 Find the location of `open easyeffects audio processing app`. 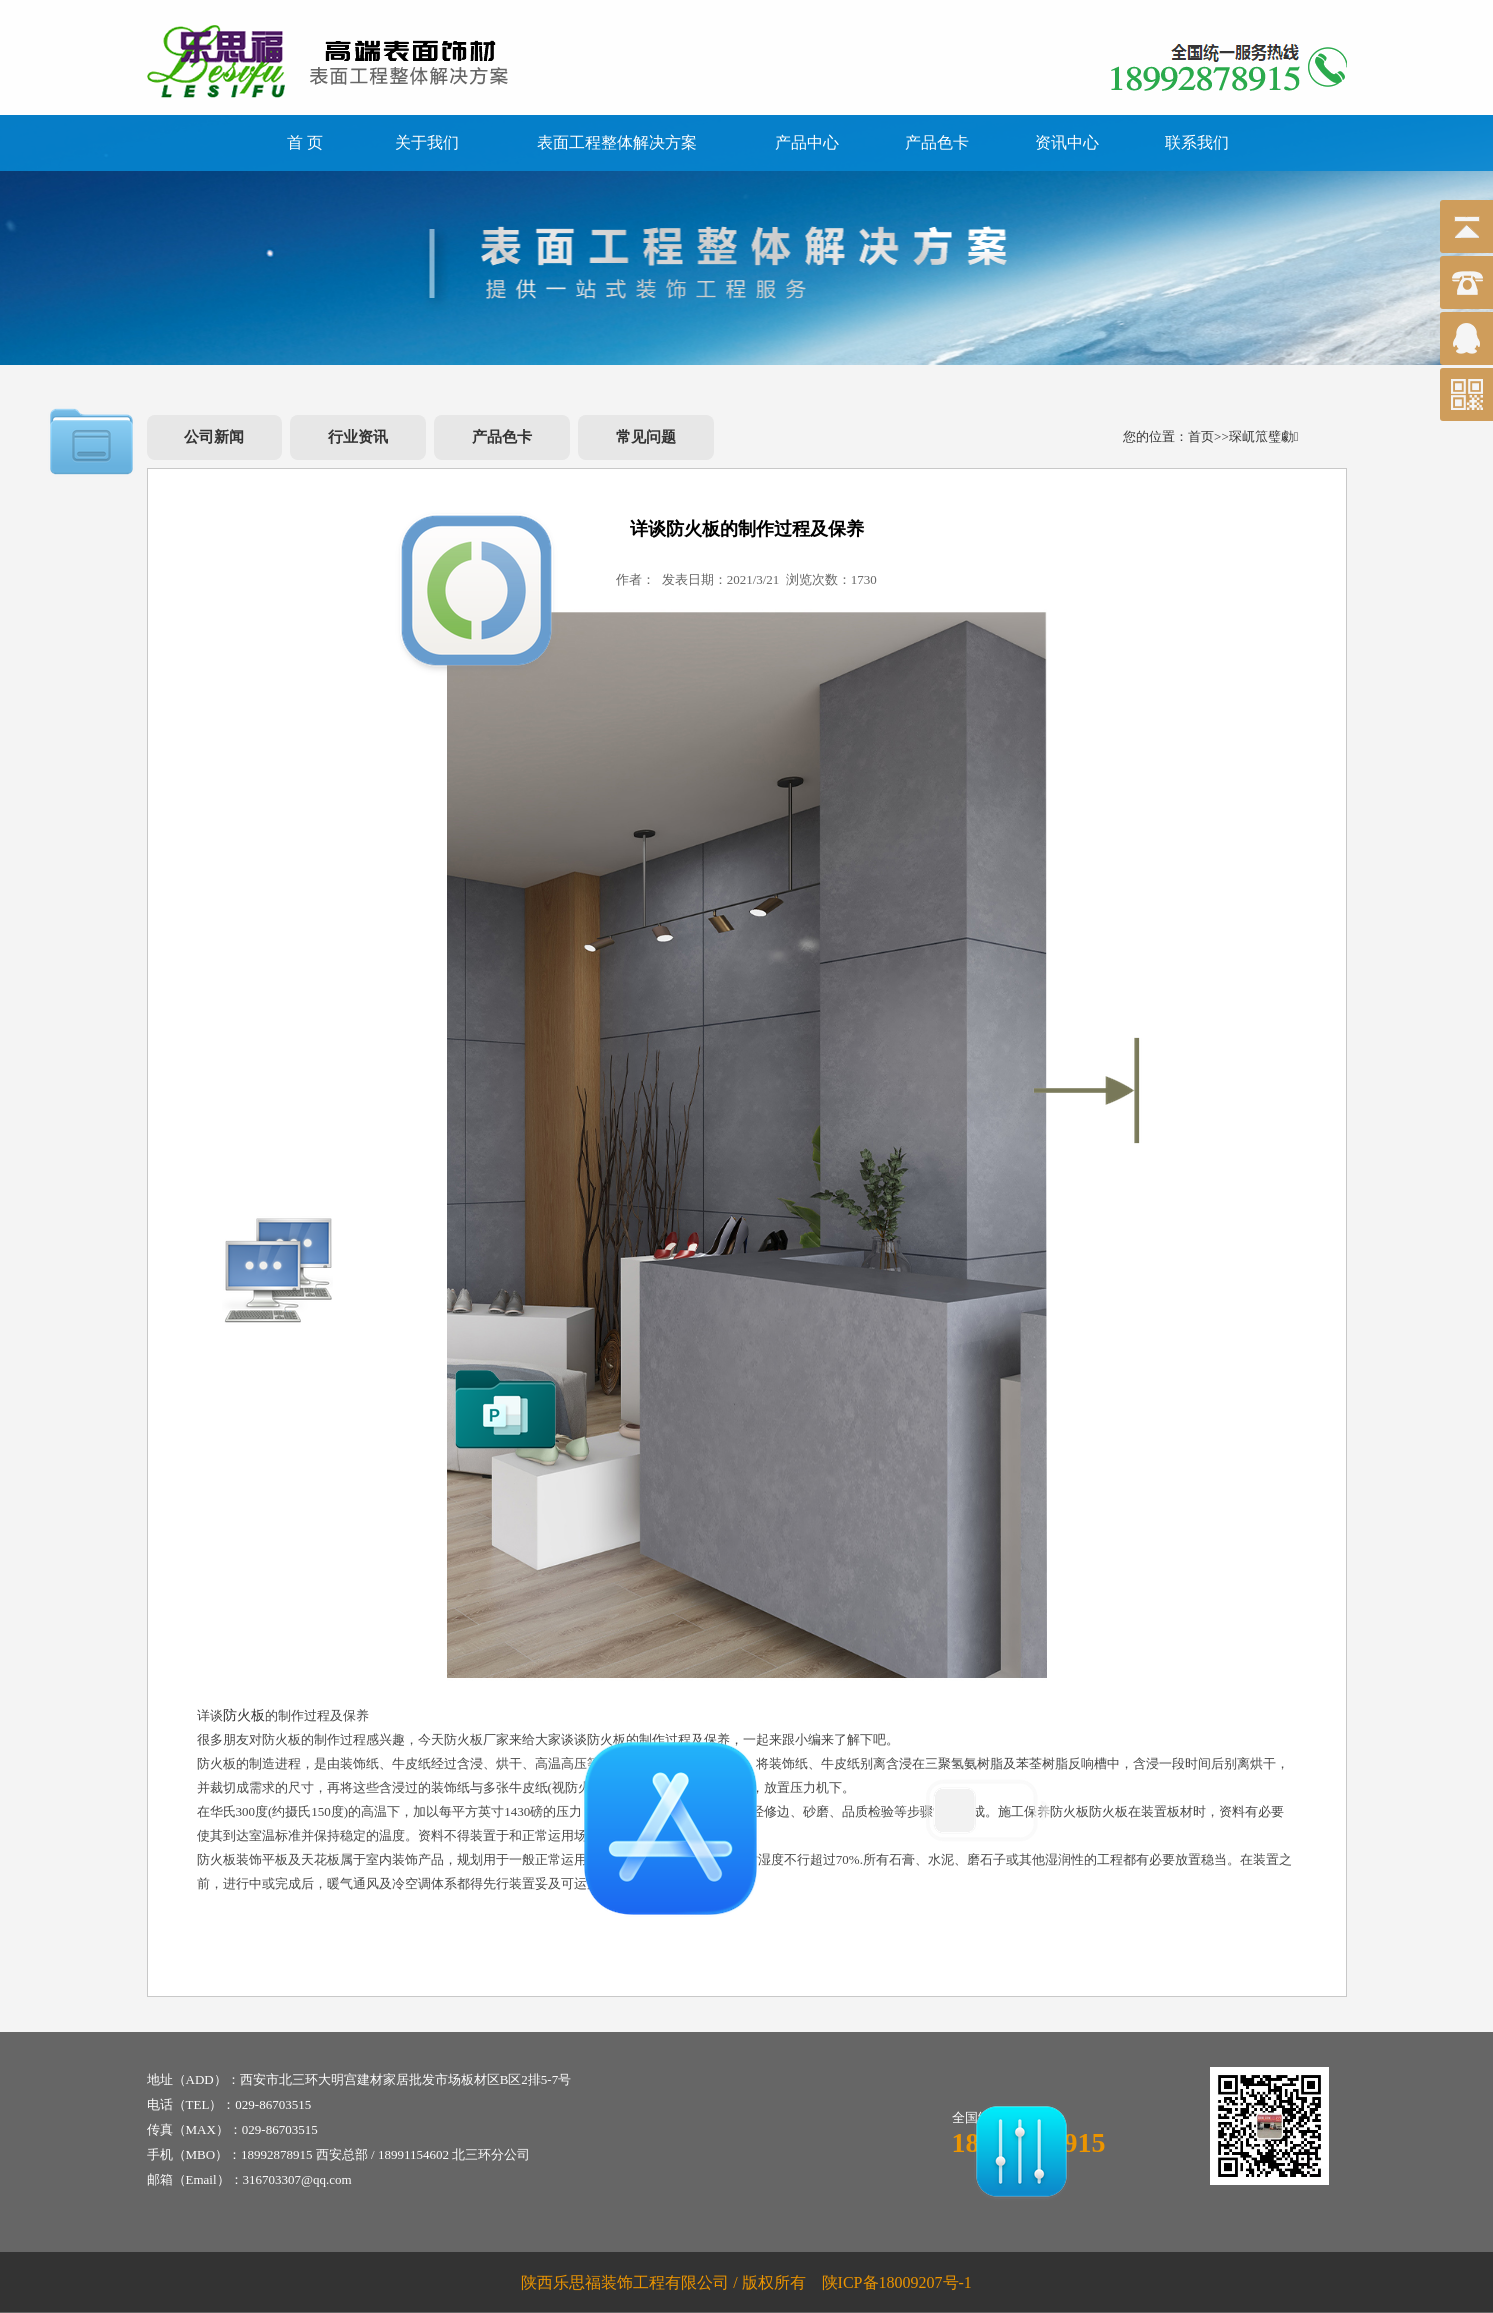

open easyeffects audio processing app is located at coordinates (1021, 2151).